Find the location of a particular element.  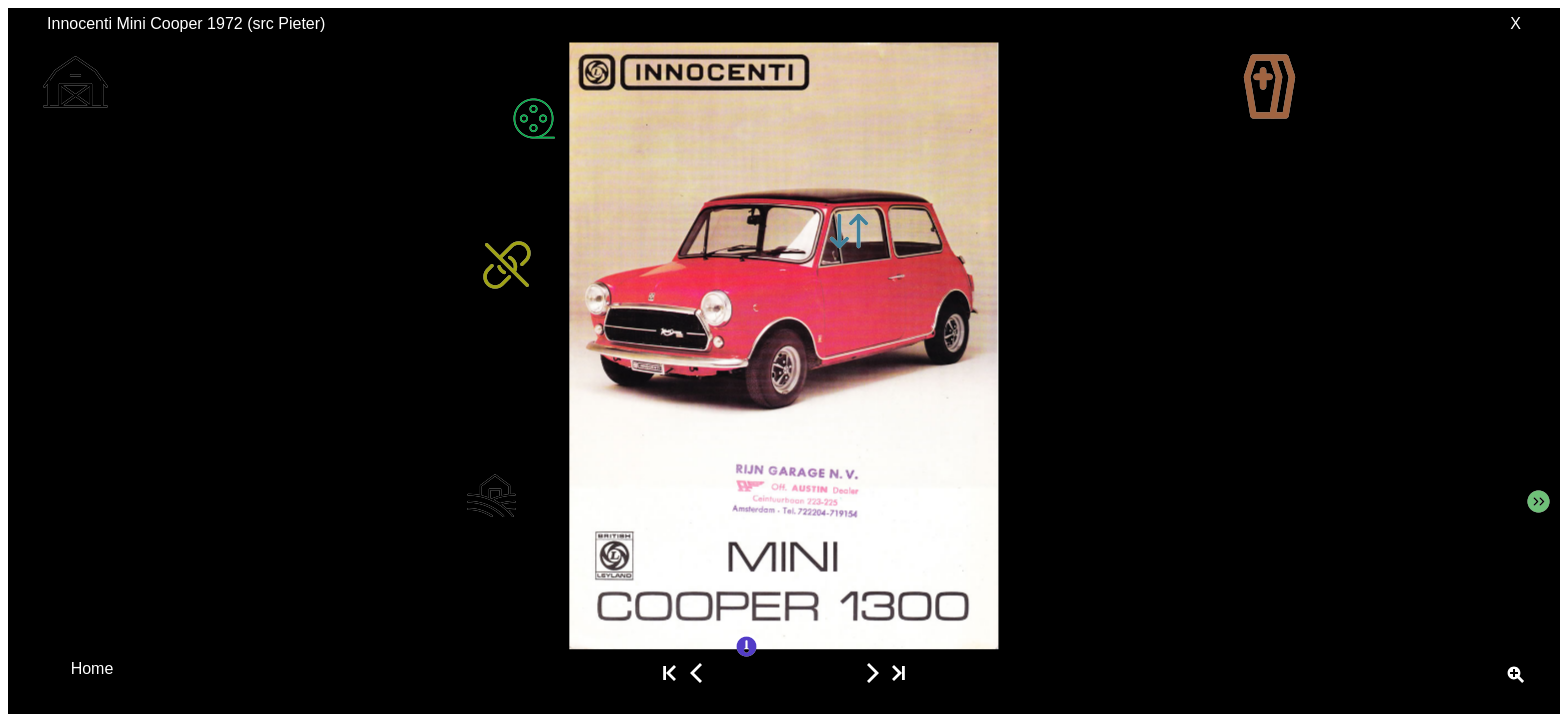

sort items in ascending or descending order is located at coordinates (849, 231).